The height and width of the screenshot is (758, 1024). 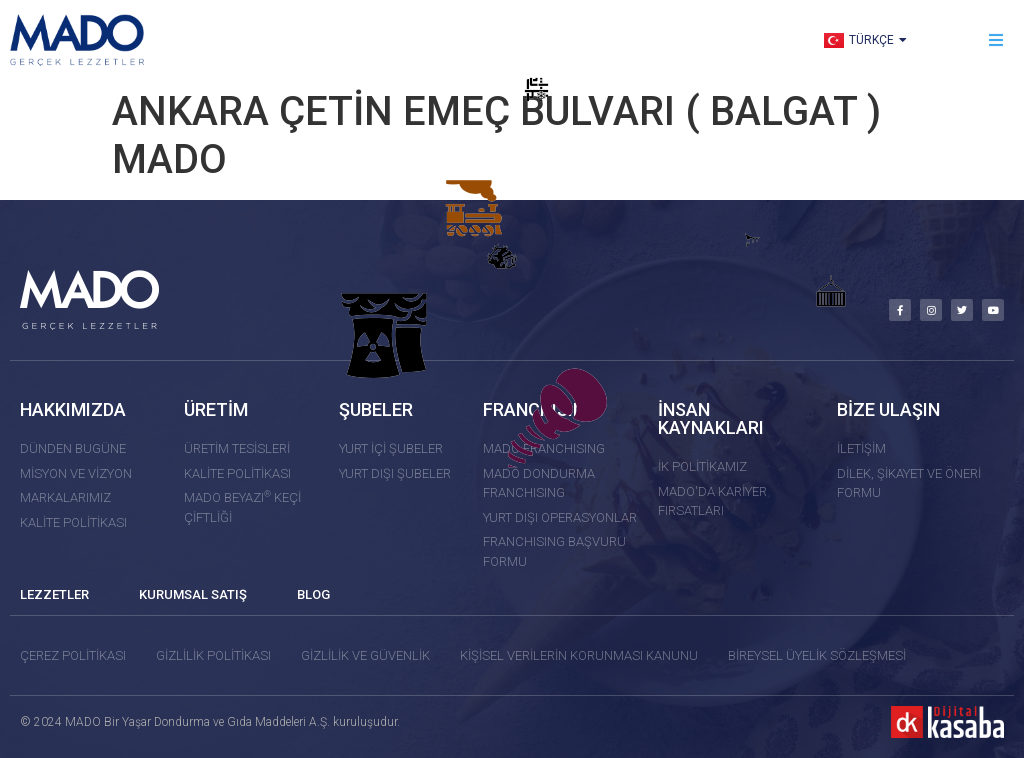 What do you see at coordinates (752, 239) in the screenshot?
I see `indicates bleeding or wound status effect in a game` at bounding box center [752, 239].